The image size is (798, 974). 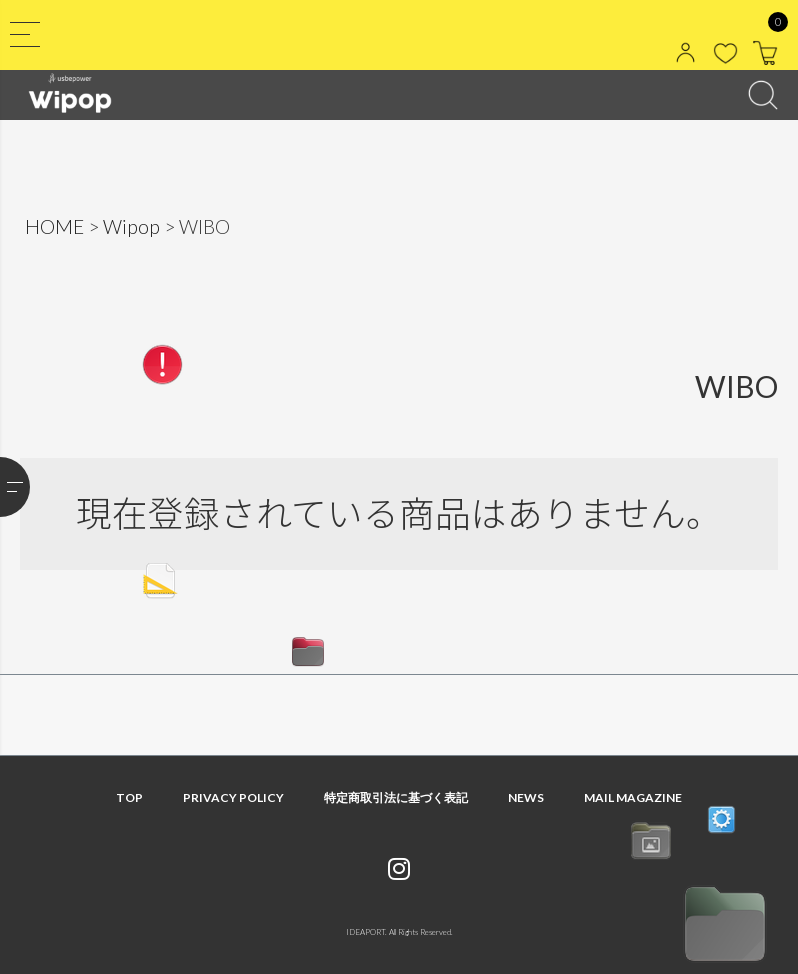 I want to click on indicates an open or active folder, so click(x=308, y=651).